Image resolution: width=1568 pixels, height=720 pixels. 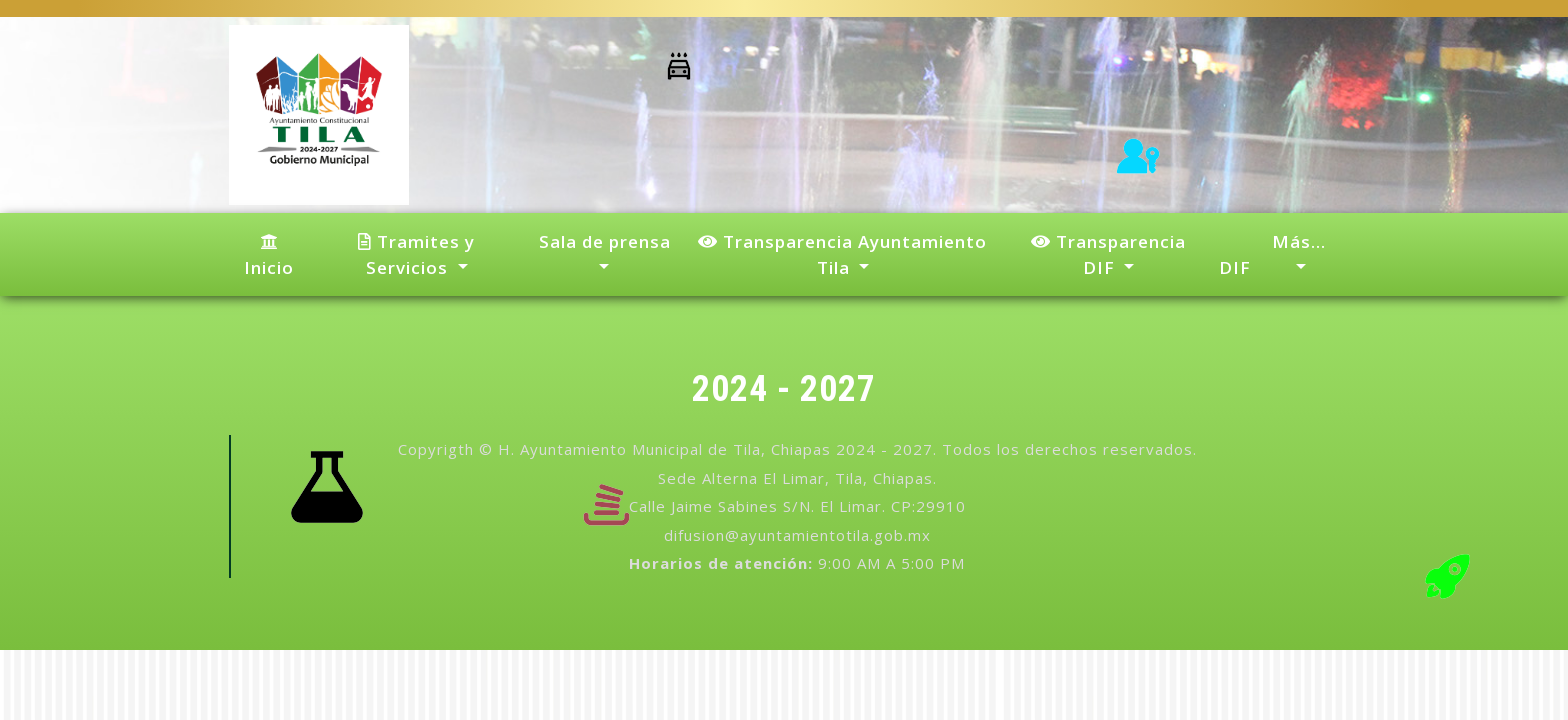 What do you see at coordinates (679, 66) in the screenshot?
I see `find nearby car wash locations` at bounding box center [679, 66].